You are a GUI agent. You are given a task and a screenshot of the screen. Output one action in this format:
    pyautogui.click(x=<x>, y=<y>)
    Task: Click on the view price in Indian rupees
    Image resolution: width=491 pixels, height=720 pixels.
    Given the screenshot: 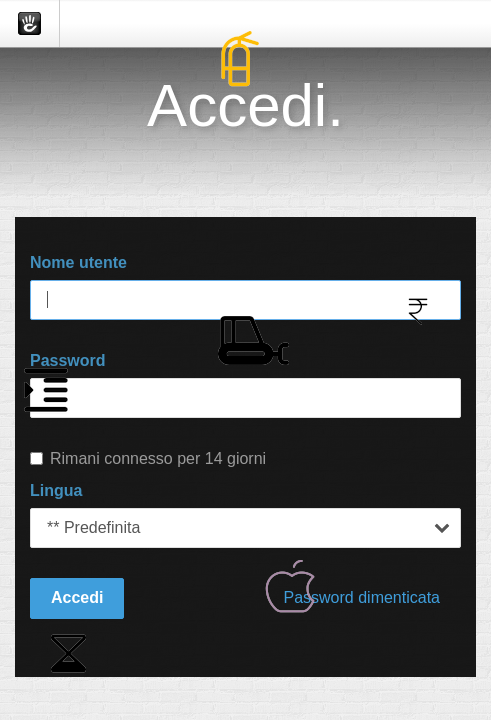 What is the action you would take?
    pyautogui.click(x=417, y=311)
    